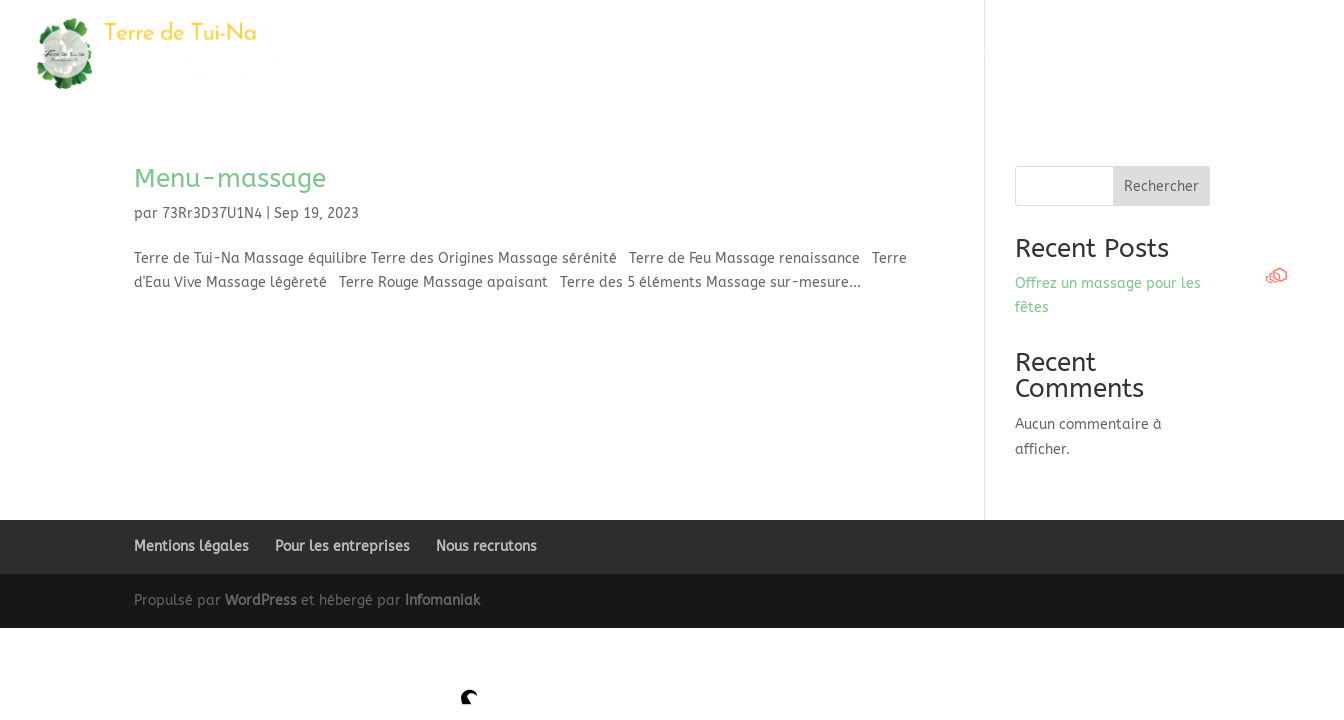 The height and width of the screenshot is (720, 1344). I want to click on envoy proxy logo, so click(1276, 275).